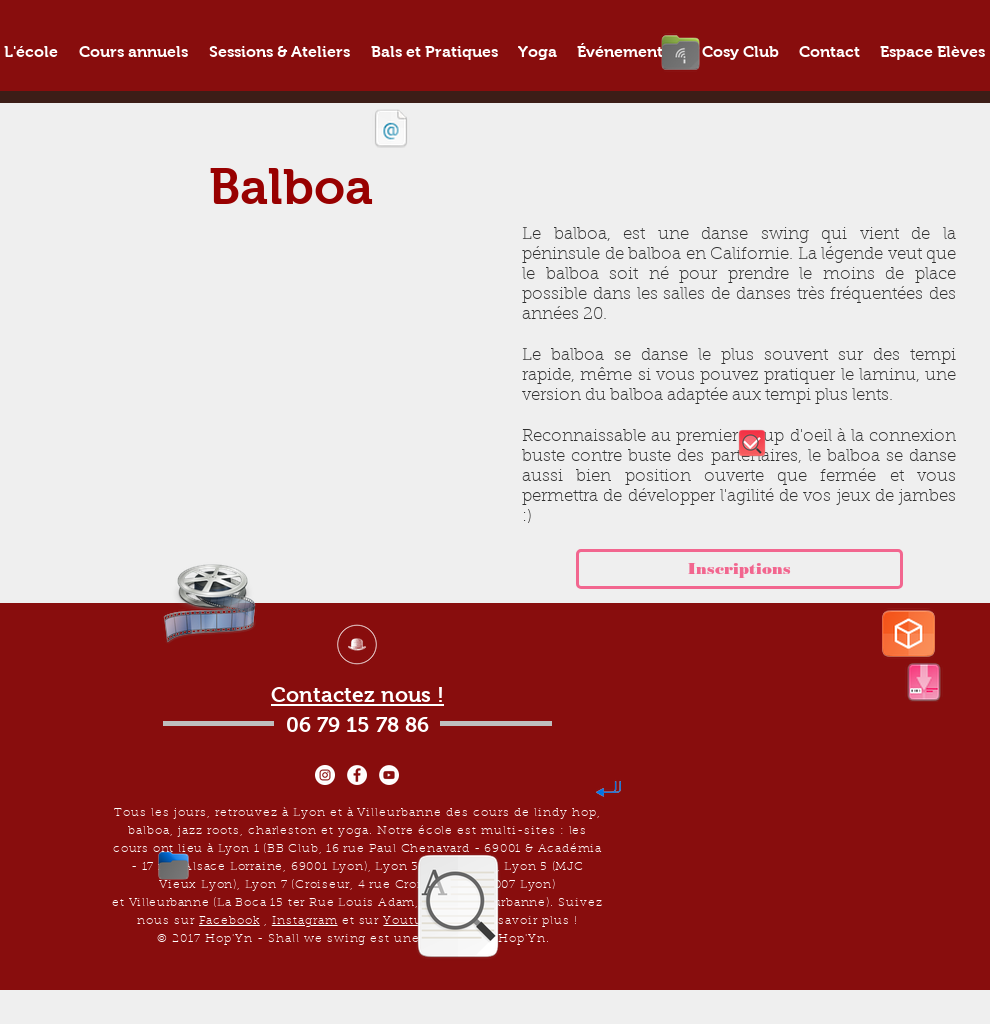 This screenshot has height=1024, width=990. I want to click on an email message file, so click(391, 128).